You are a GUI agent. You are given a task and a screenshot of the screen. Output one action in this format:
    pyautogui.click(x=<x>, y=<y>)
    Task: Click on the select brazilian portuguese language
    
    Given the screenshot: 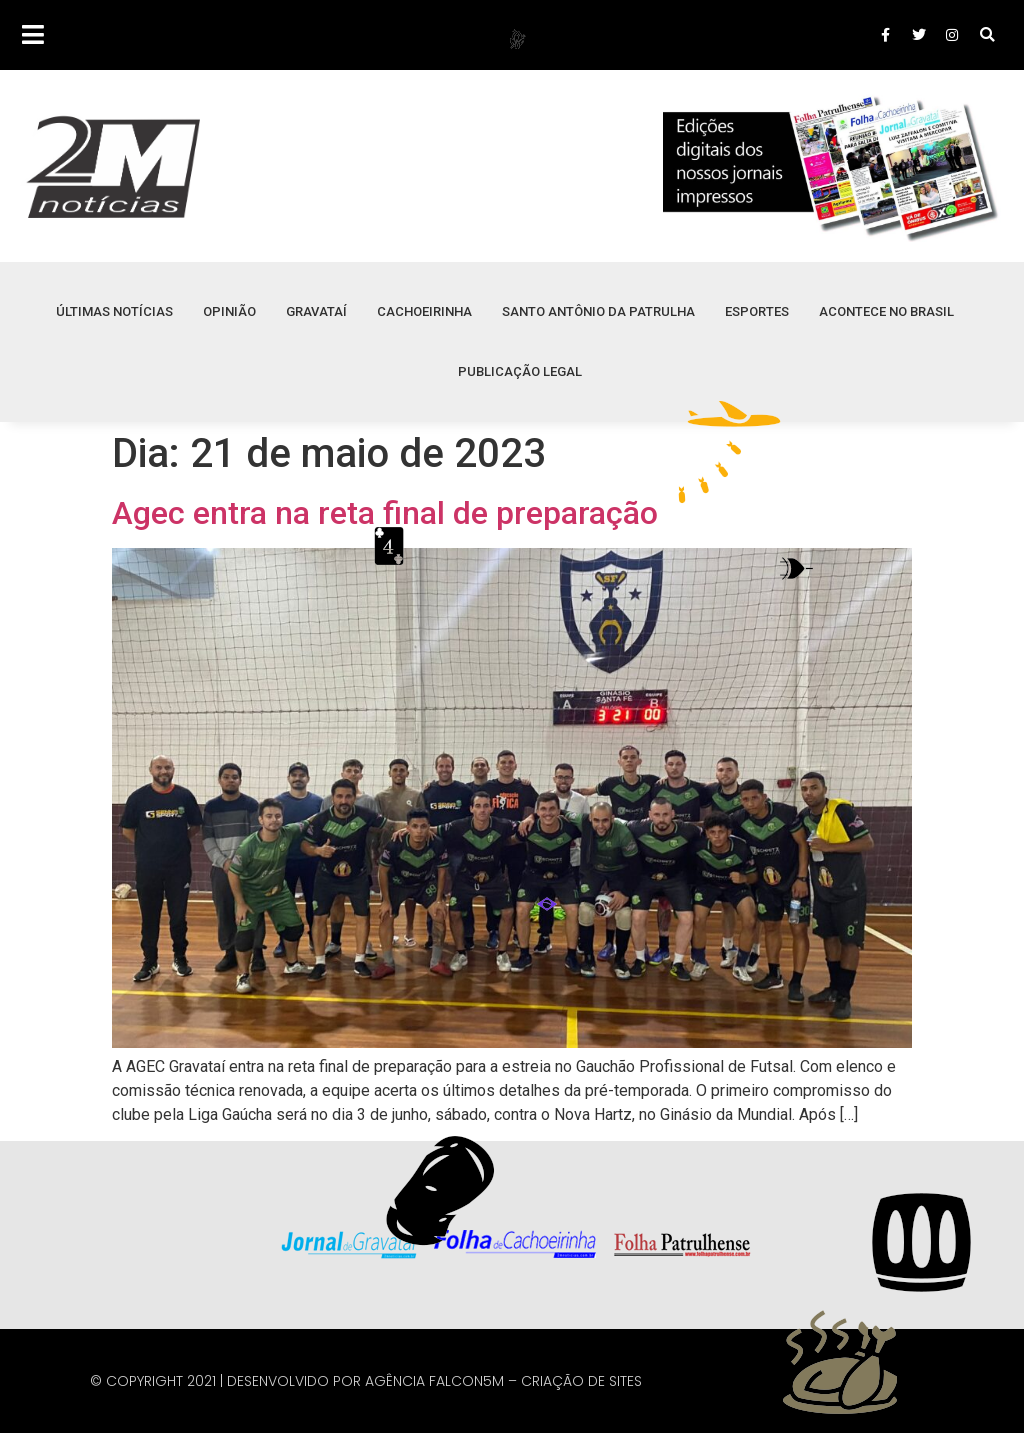 What is the action you would take?
    pyautogui.click(x=547, y=904)
    